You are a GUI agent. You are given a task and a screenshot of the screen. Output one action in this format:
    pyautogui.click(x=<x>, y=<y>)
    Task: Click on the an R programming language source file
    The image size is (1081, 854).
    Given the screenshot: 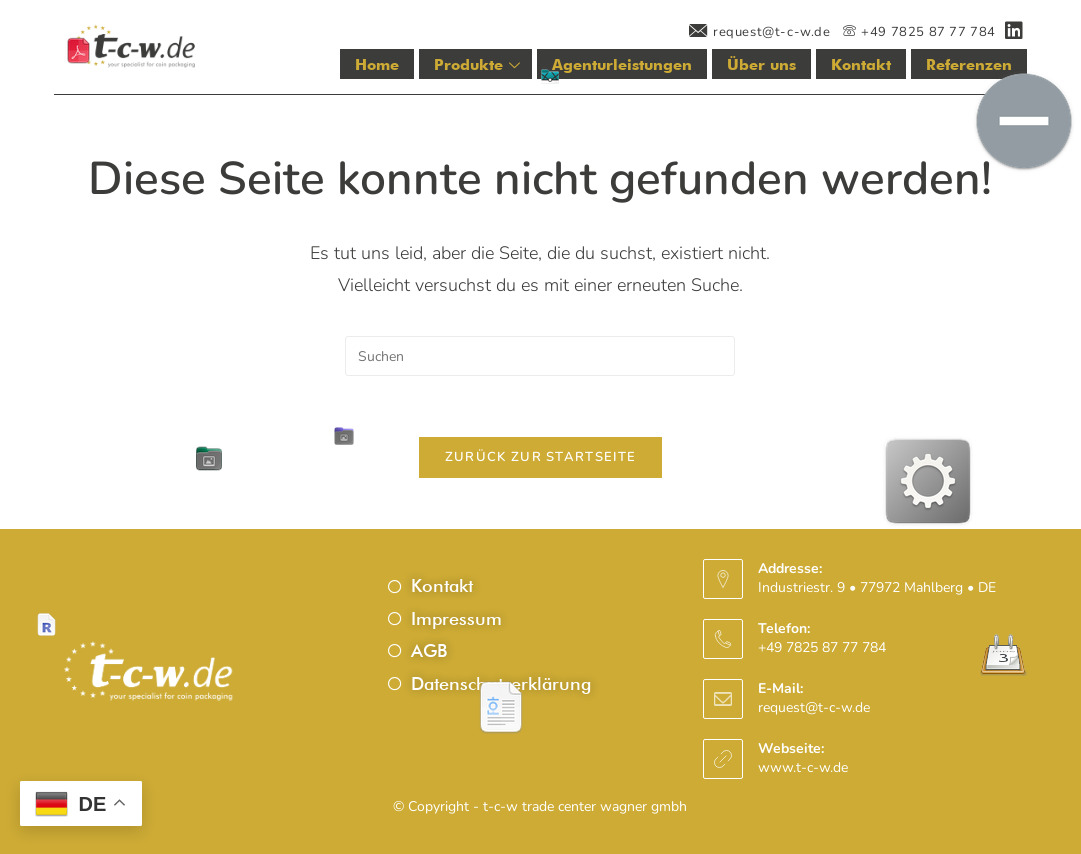 What is the action you would take?
    pyautogui.click(x=46, y=624)
    